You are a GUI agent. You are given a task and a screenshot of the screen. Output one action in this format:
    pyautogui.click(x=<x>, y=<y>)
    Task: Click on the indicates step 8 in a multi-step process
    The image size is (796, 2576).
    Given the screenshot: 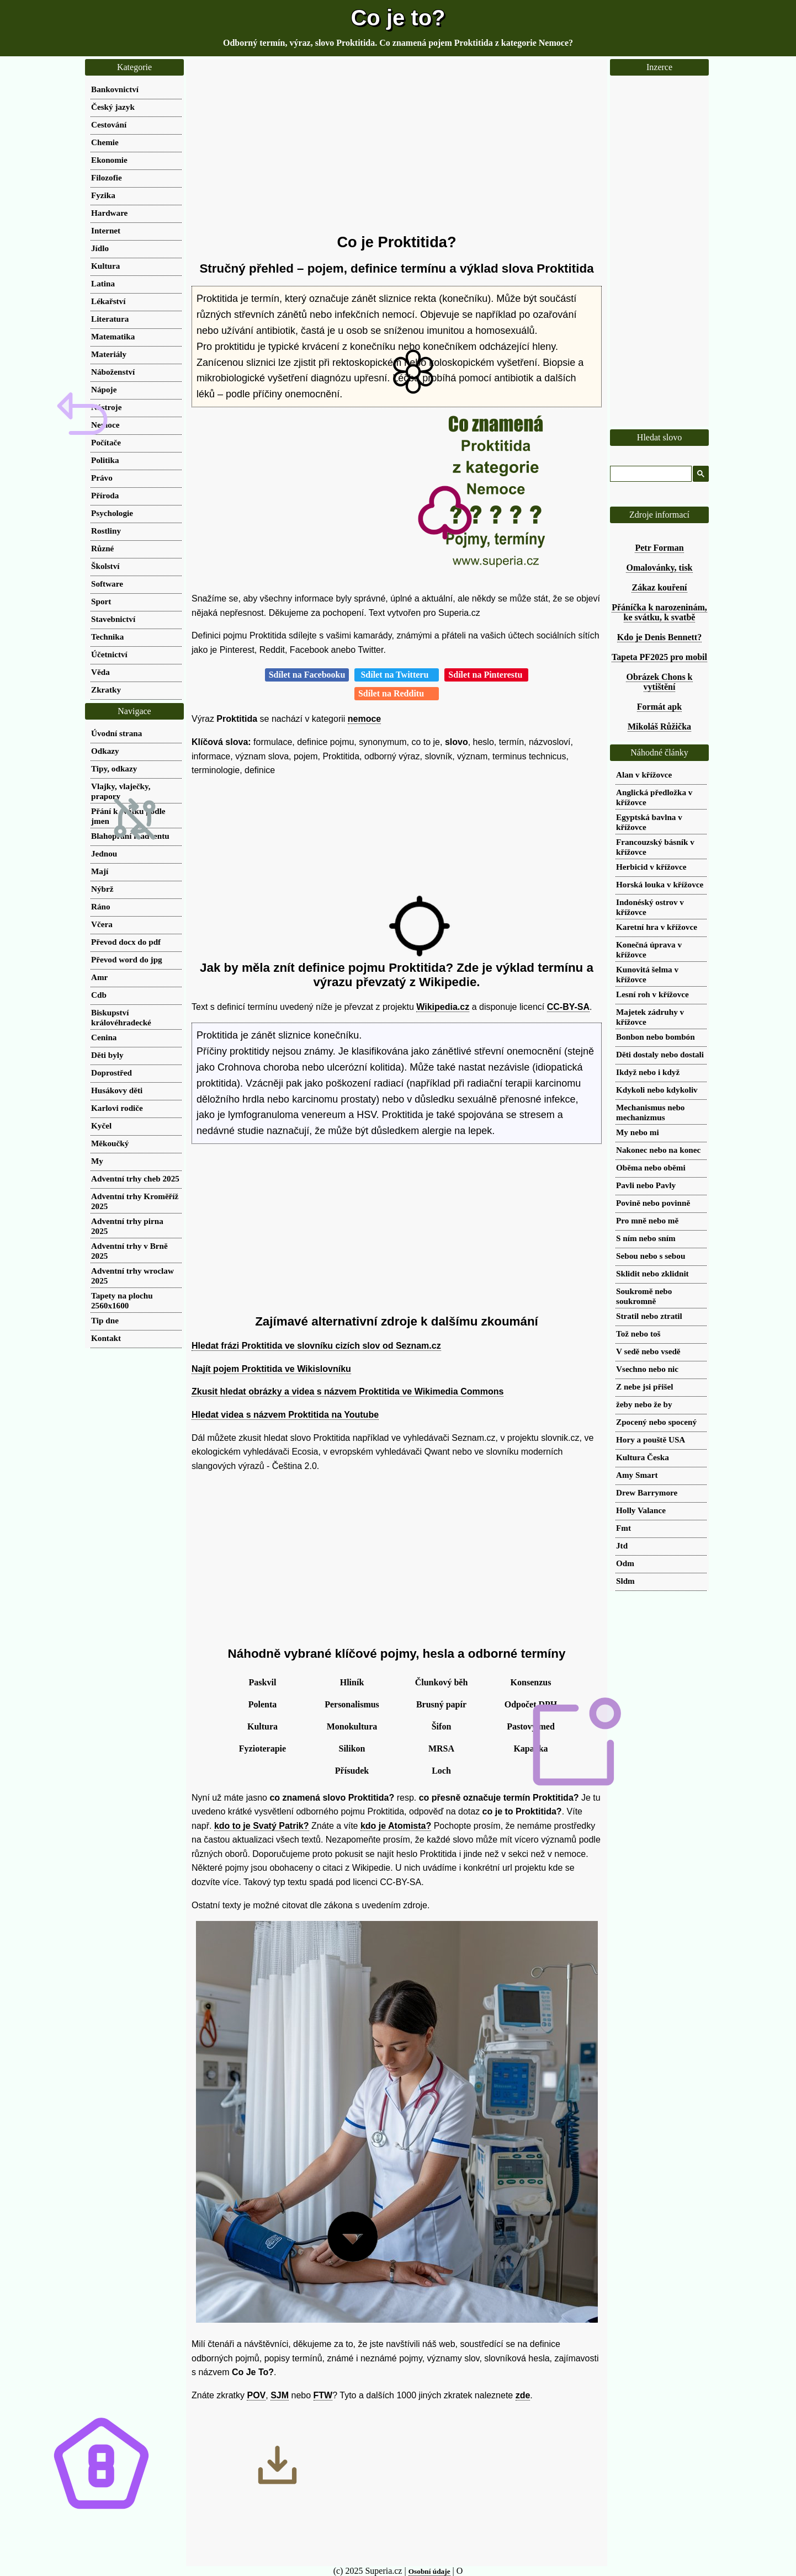 What is the action you would take?
    pyautogui.click(x=101, y=2466)
    